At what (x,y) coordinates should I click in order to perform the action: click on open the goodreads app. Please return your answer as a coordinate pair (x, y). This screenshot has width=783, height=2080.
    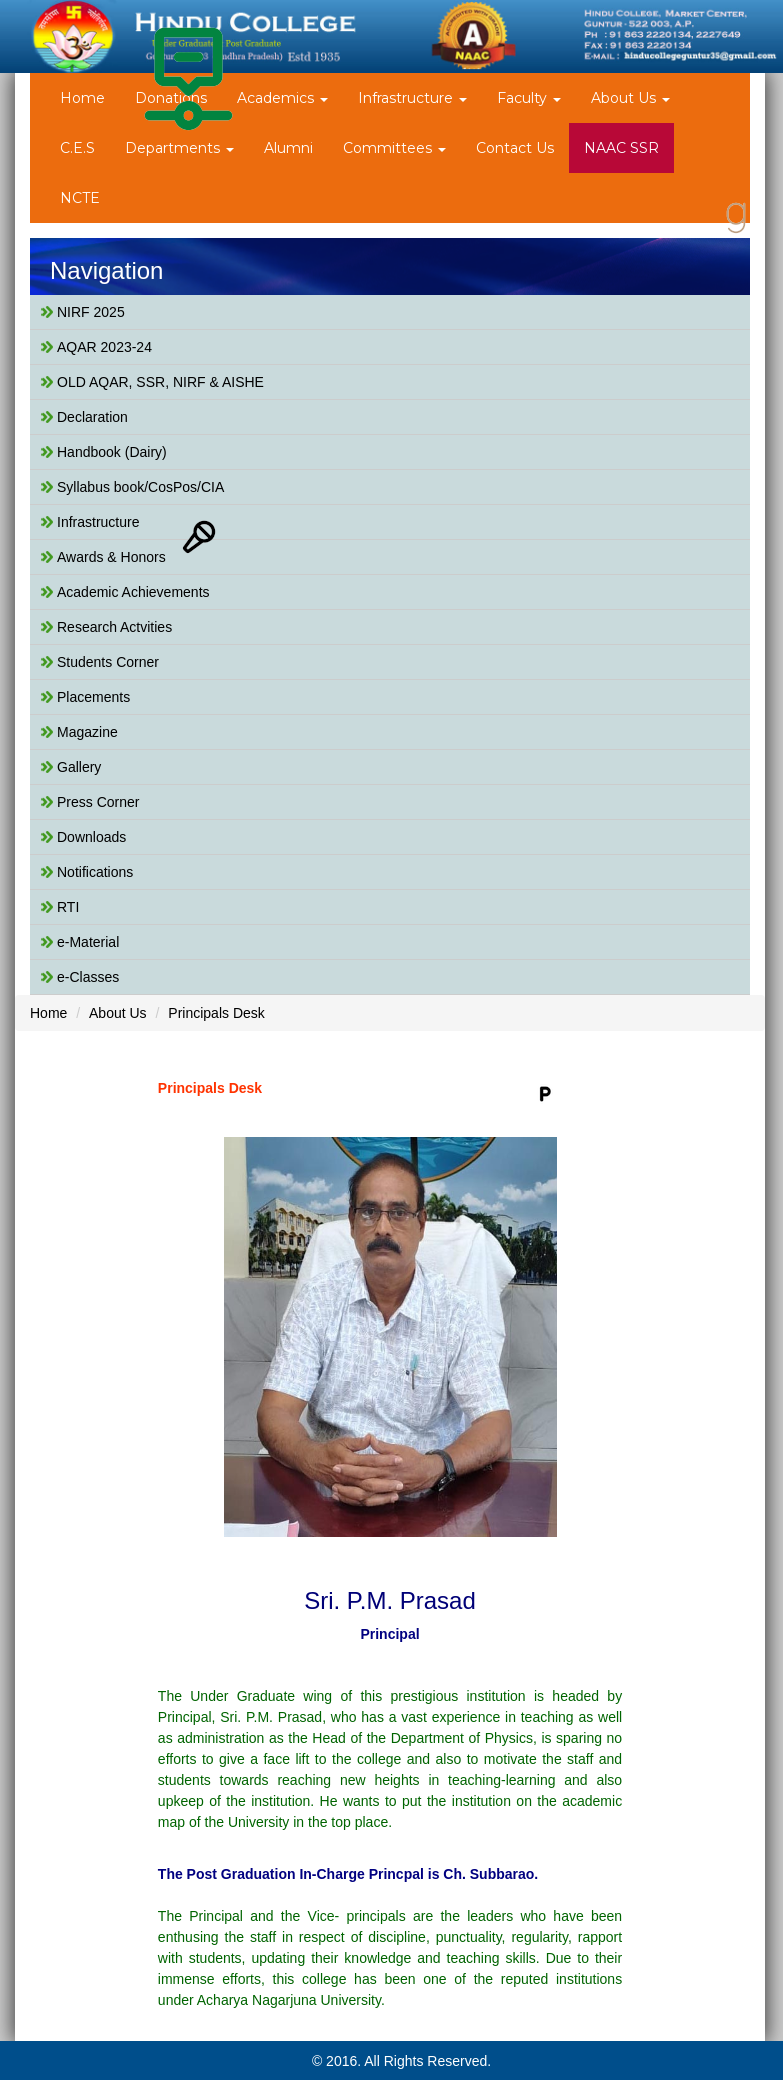
    Looking at the image, I should click on (736, 218).